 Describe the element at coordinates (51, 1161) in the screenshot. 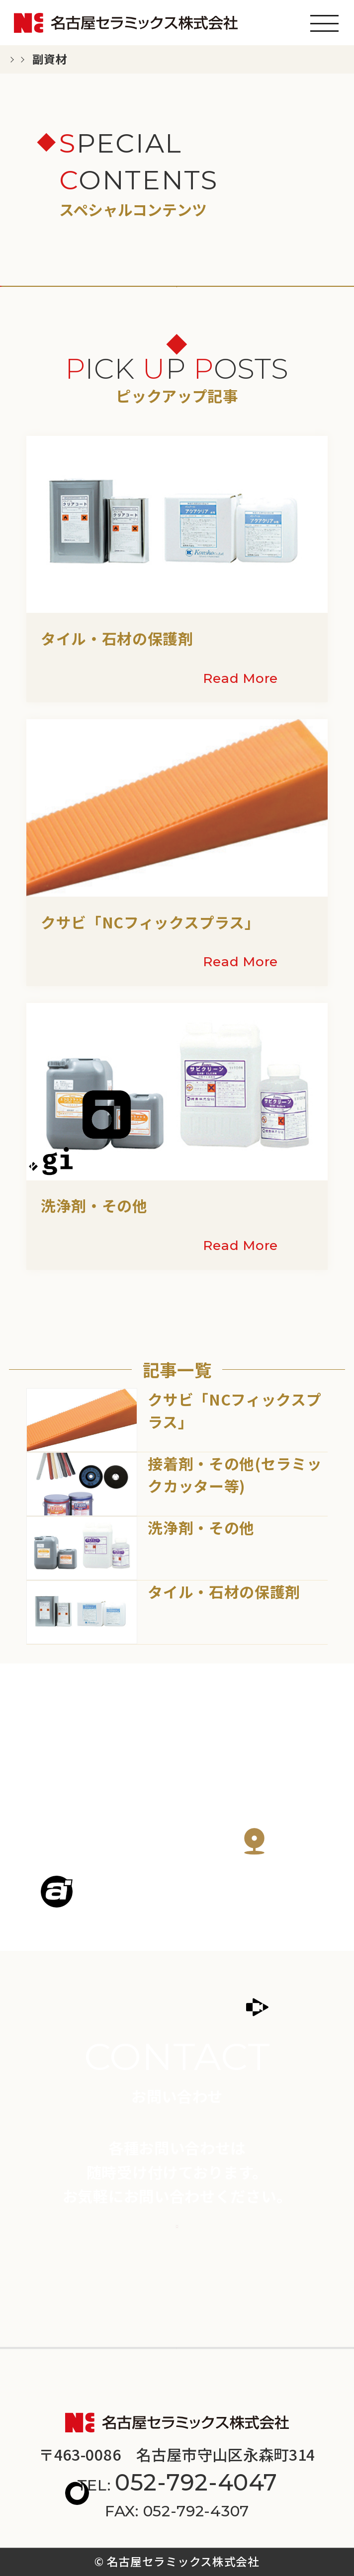

I see `visit gitignore.io website` at that location.